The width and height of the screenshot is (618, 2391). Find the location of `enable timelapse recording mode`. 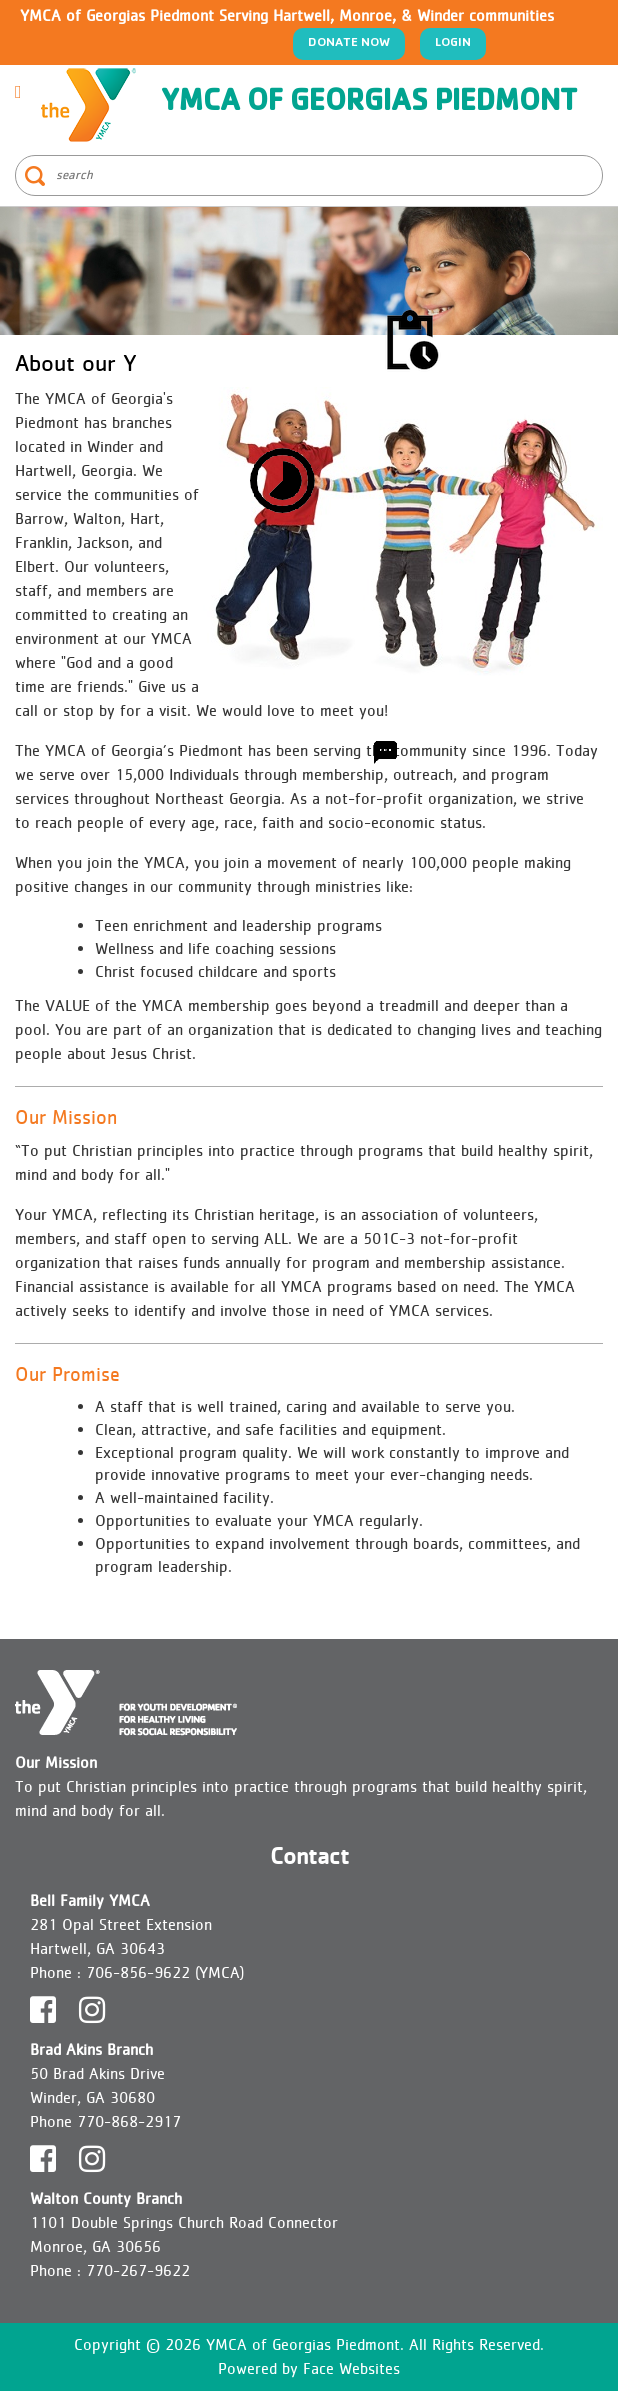

enable timelapse recording mode is located at coordinates (282, 480).